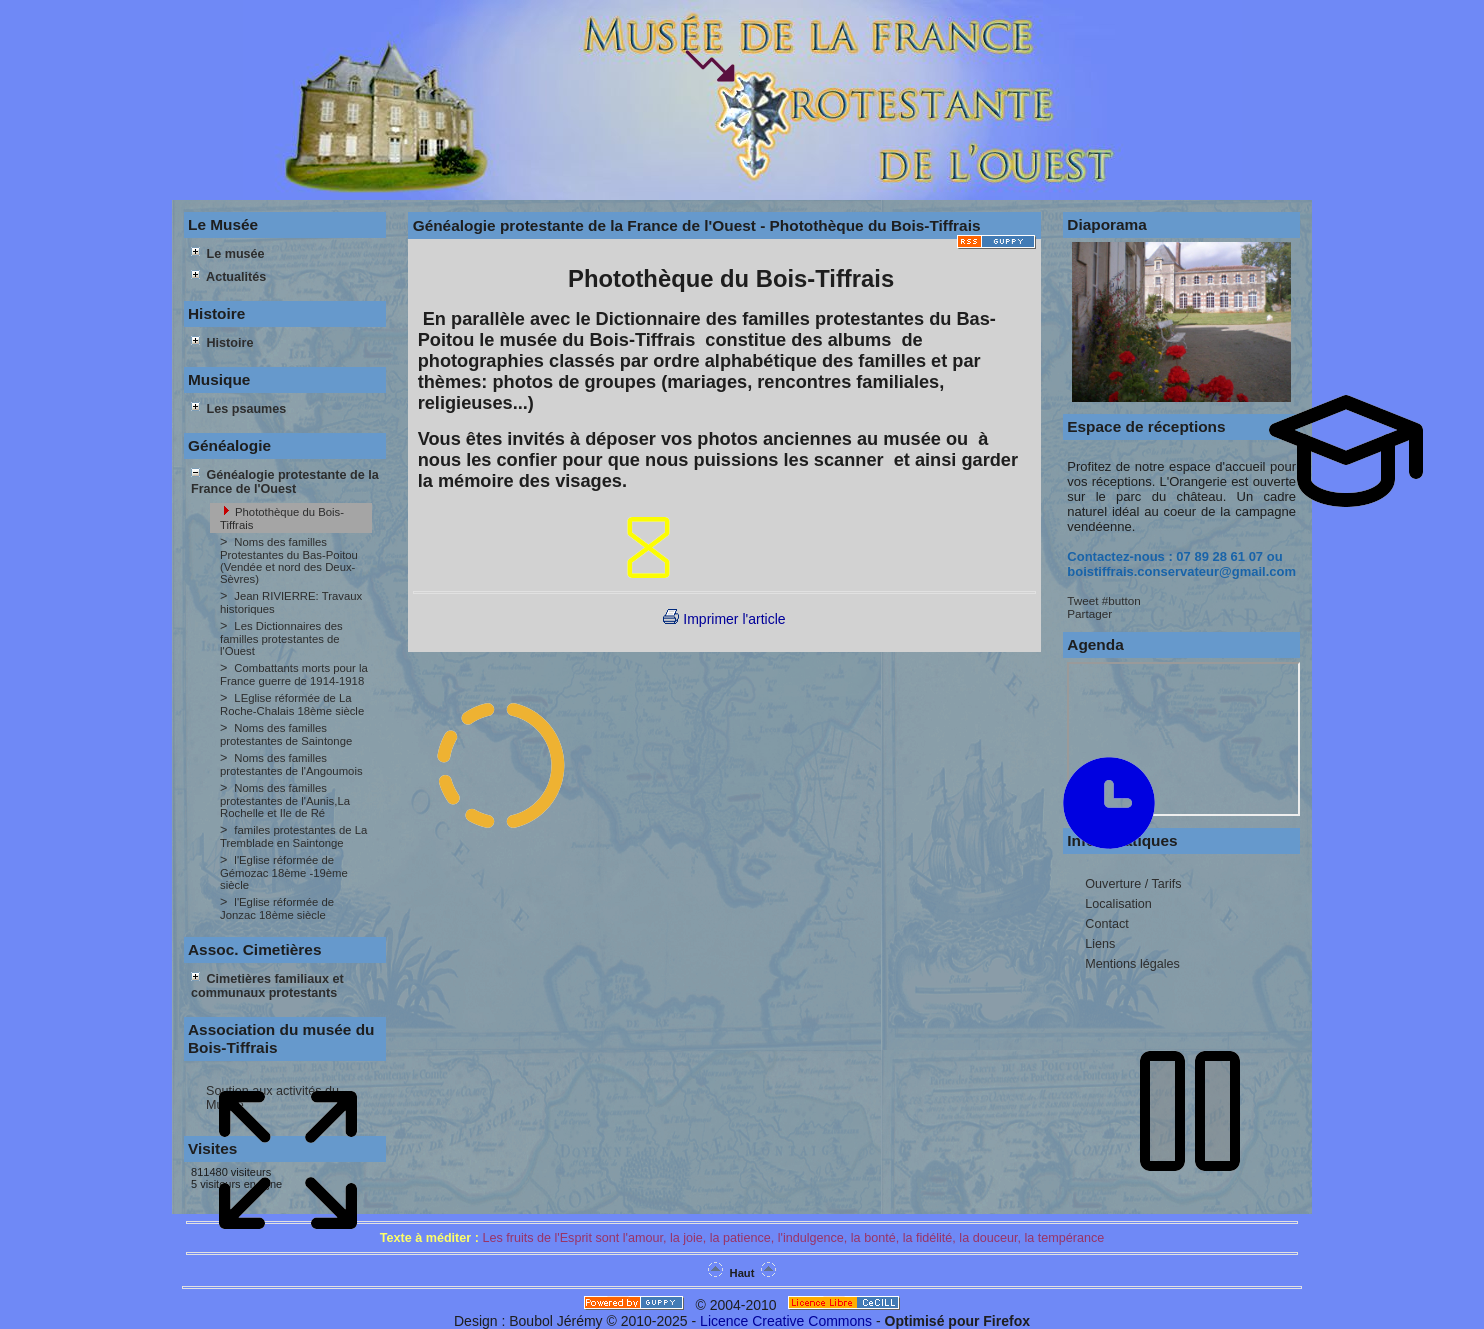  I want to click on access education or school-related features, so click(1346, 451).